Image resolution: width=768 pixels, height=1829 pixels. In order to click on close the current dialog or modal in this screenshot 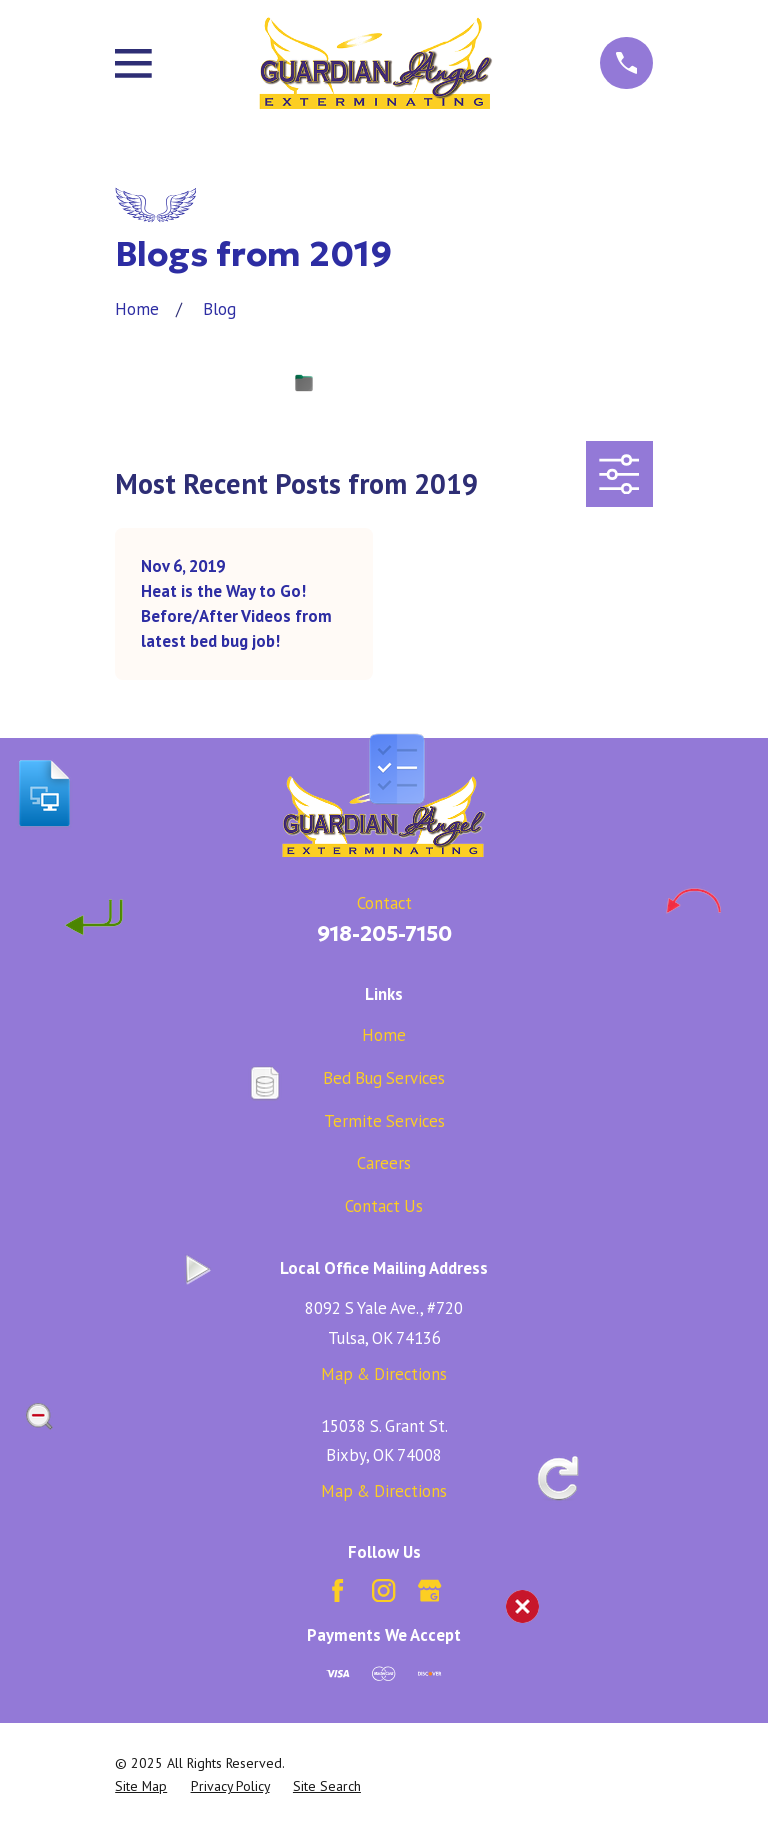, I will do `click(522, 1606)`.